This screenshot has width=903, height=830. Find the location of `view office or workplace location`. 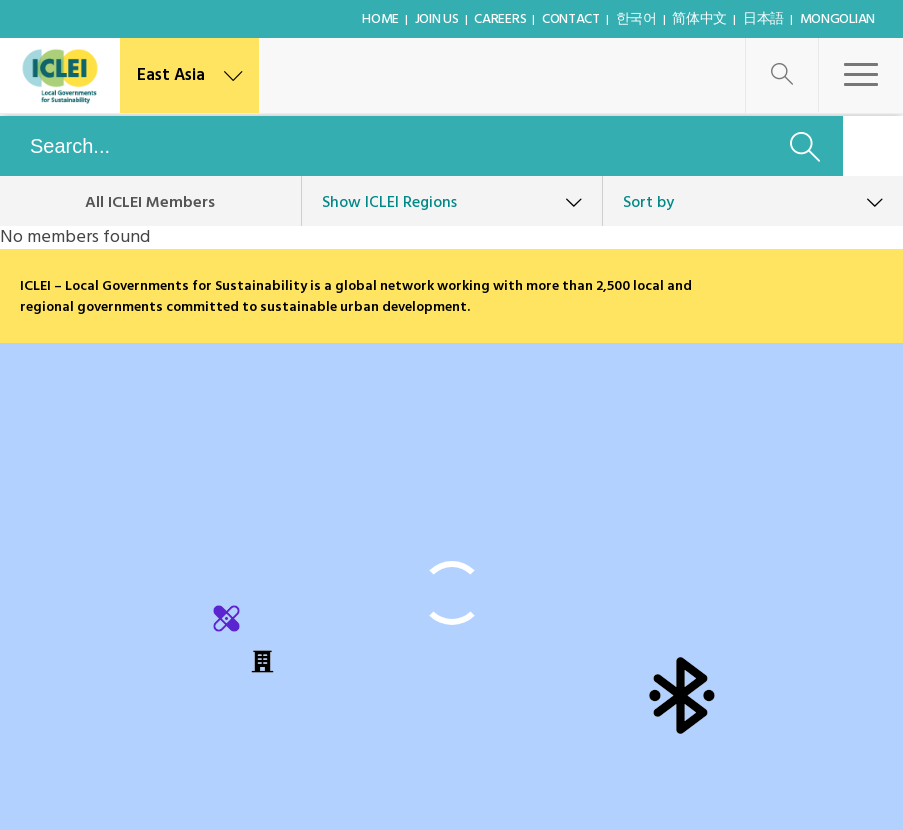

view office or workplace location is located at coordinates (262, 661).